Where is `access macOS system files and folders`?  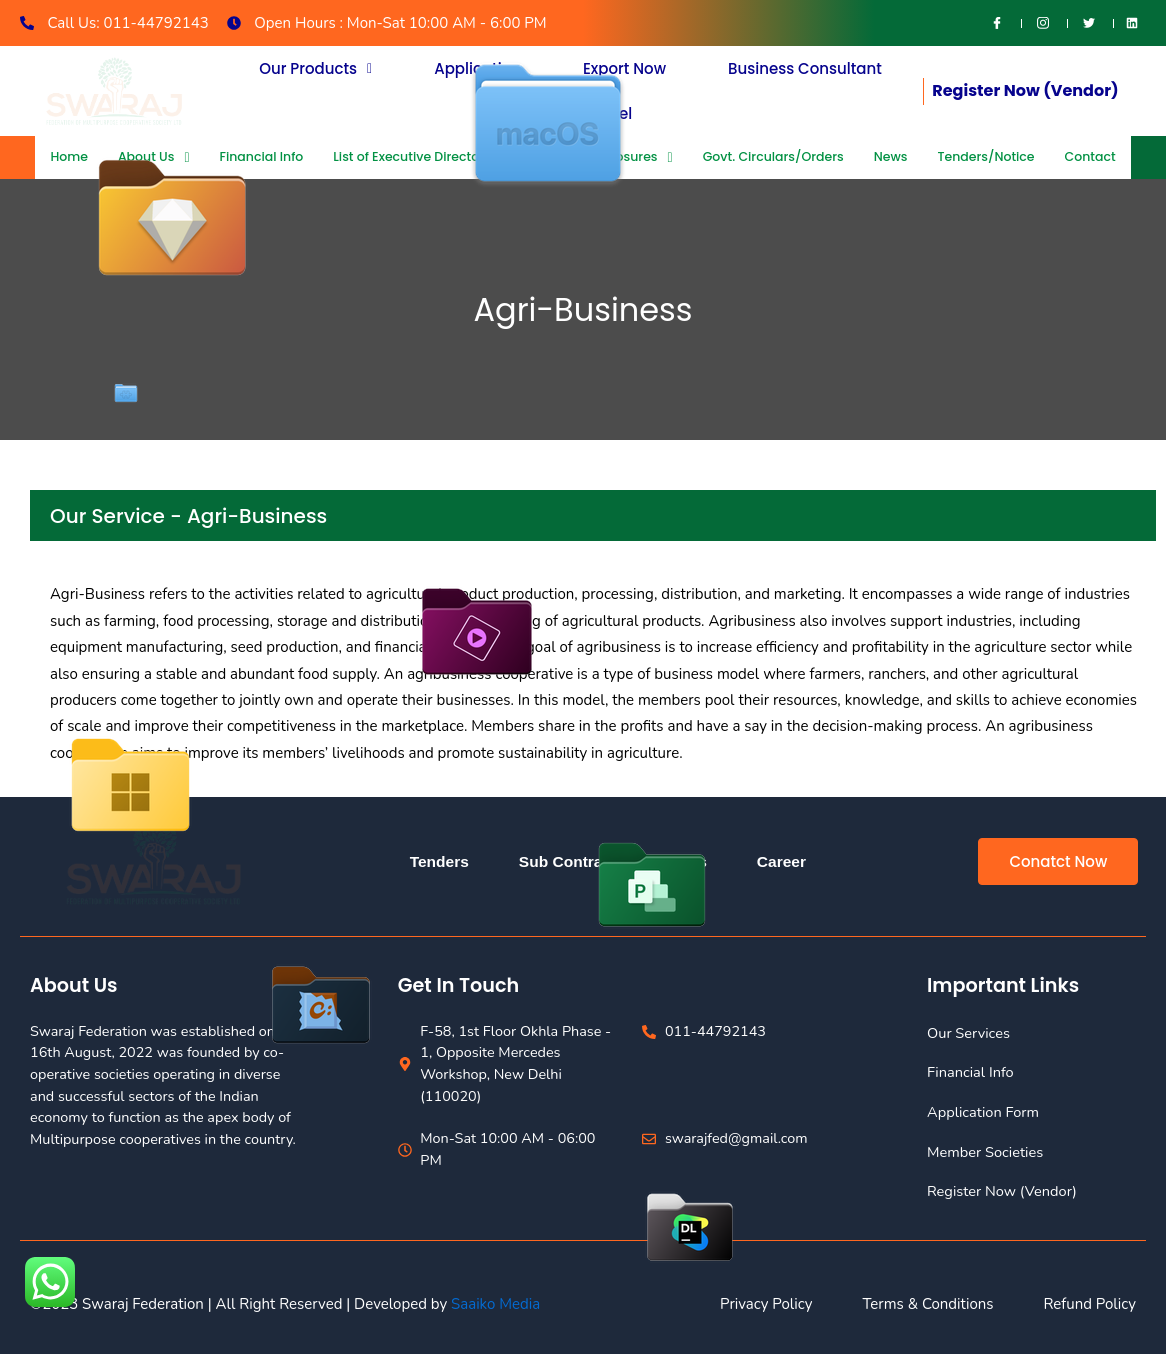
access macOS system files and folders is located at coordinates (548, 123).